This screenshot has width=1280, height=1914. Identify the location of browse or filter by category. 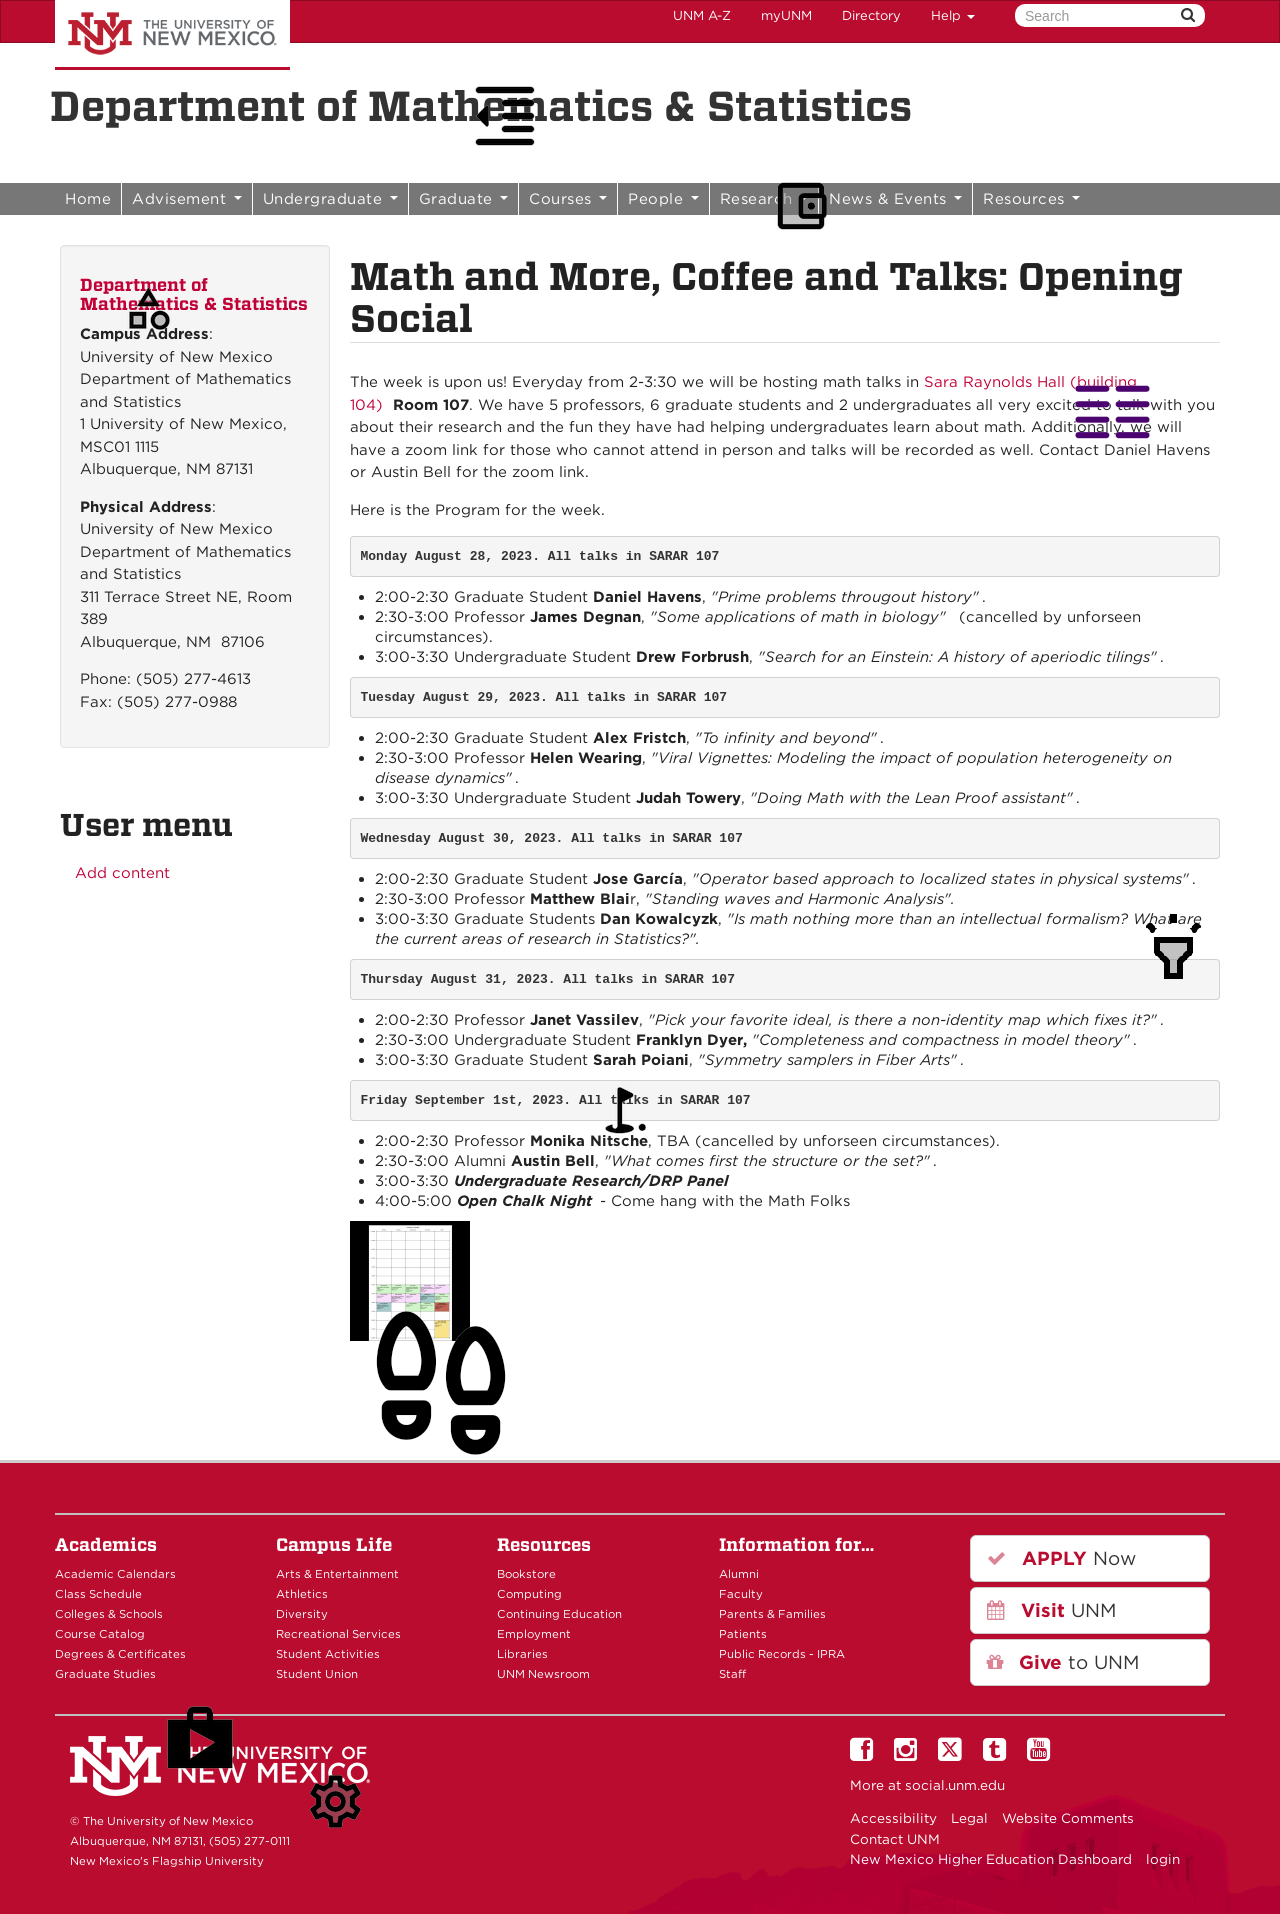
(148, 308).